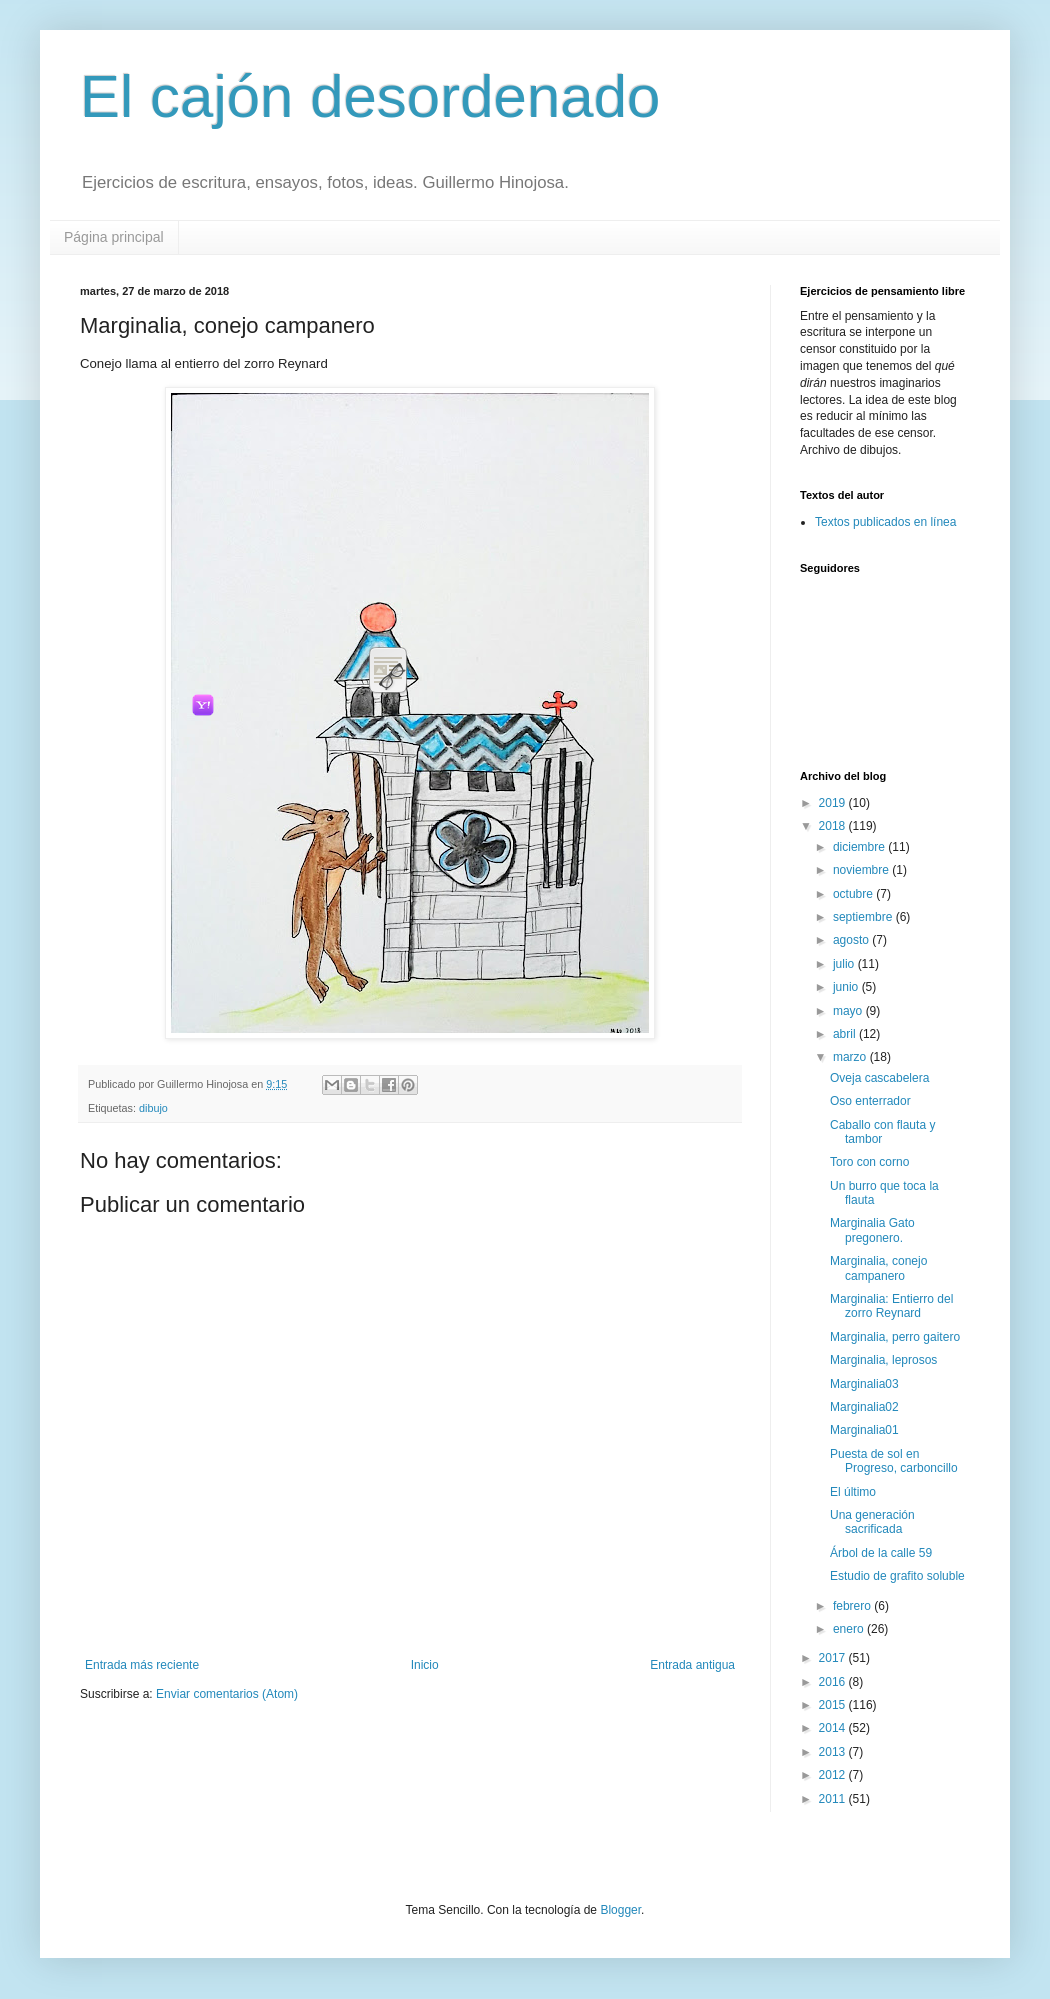  Describe the element at coordinates (388, 670) in the screenshot. I see `open office productivity applications` at that location.